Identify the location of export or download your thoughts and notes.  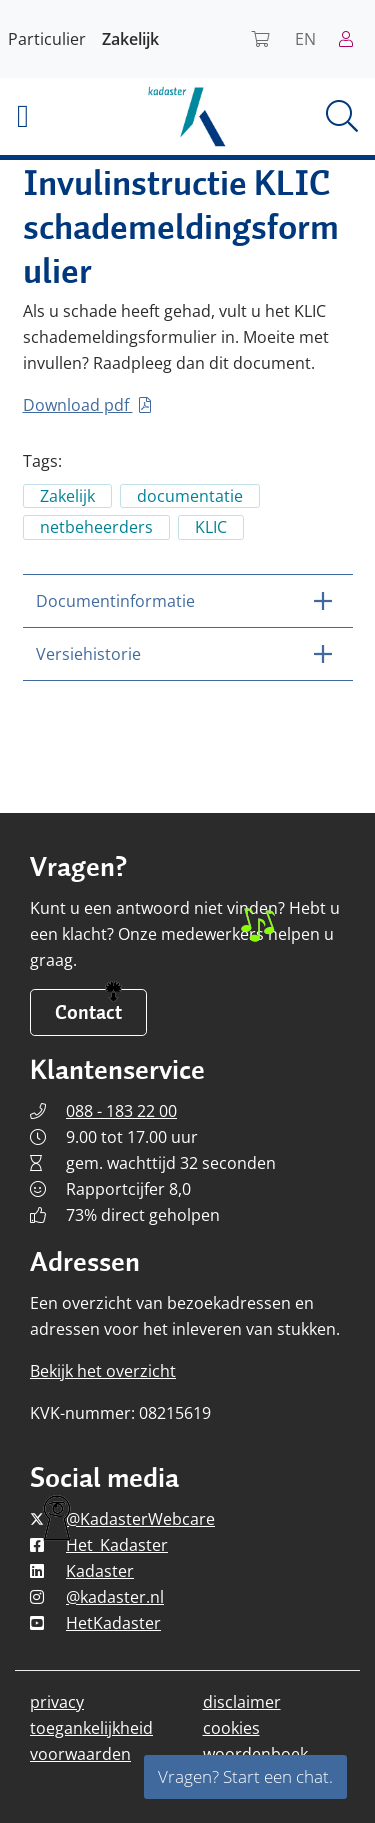
(113, 991).